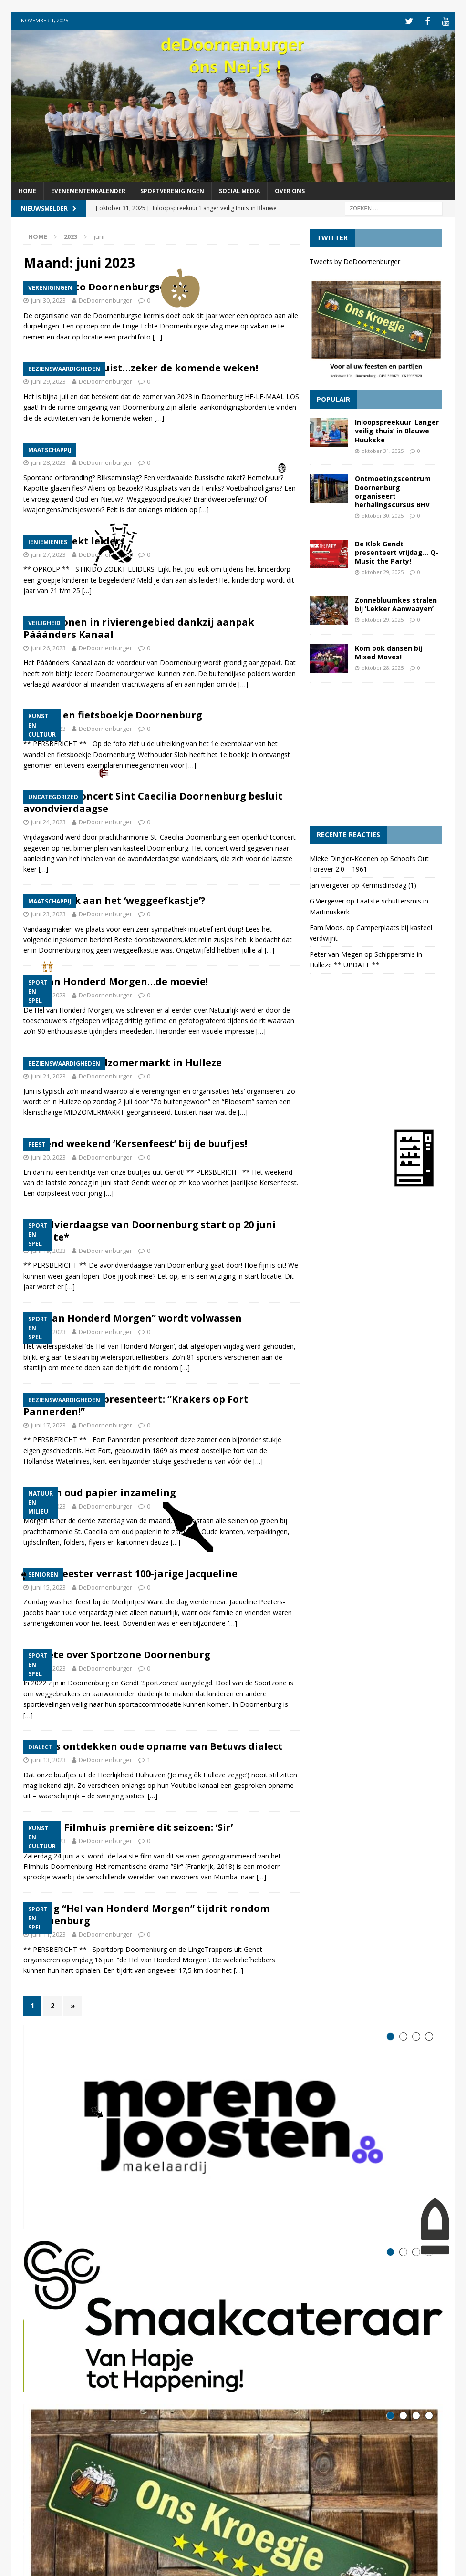 Image resolution: width=466 pixels, height=2576 pixels. I want to click on access foosball or table football game, so click(47, 966).